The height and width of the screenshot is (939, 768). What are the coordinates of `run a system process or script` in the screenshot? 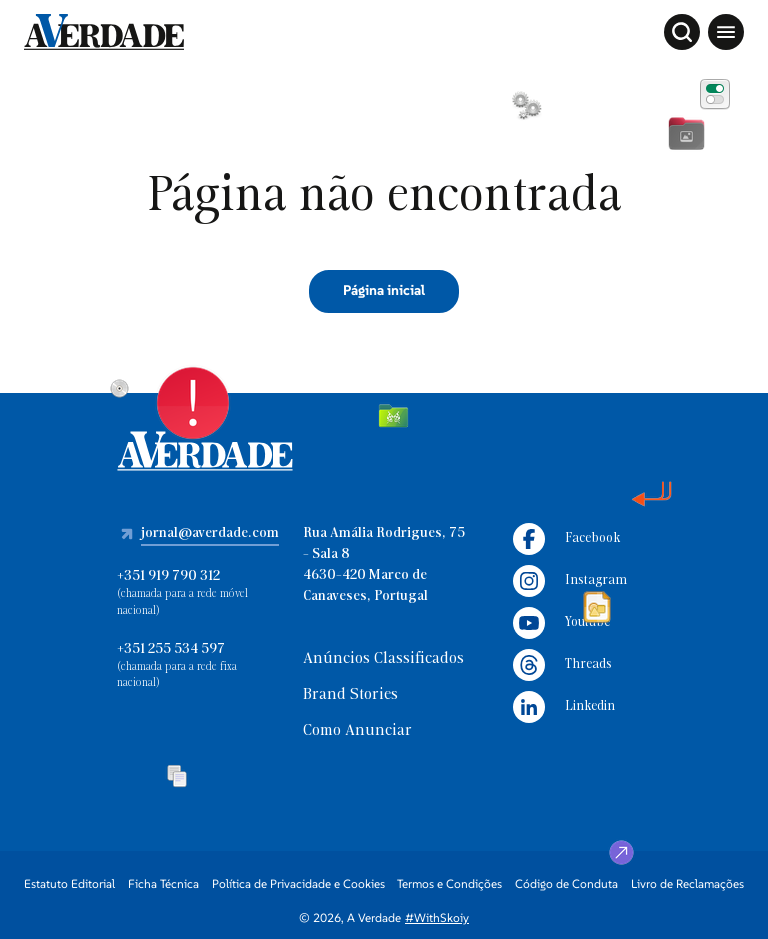 It's located at (527, 106).